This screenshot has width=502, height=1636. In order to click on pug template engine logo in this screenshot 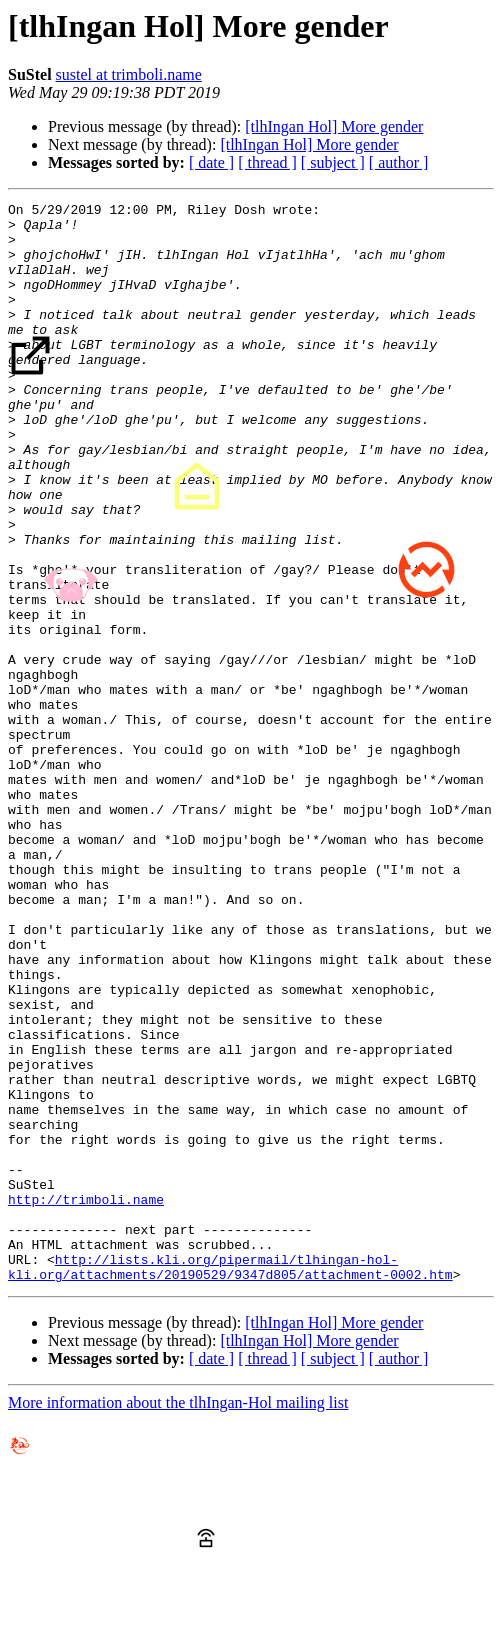, I will do `click(71, 585)`.